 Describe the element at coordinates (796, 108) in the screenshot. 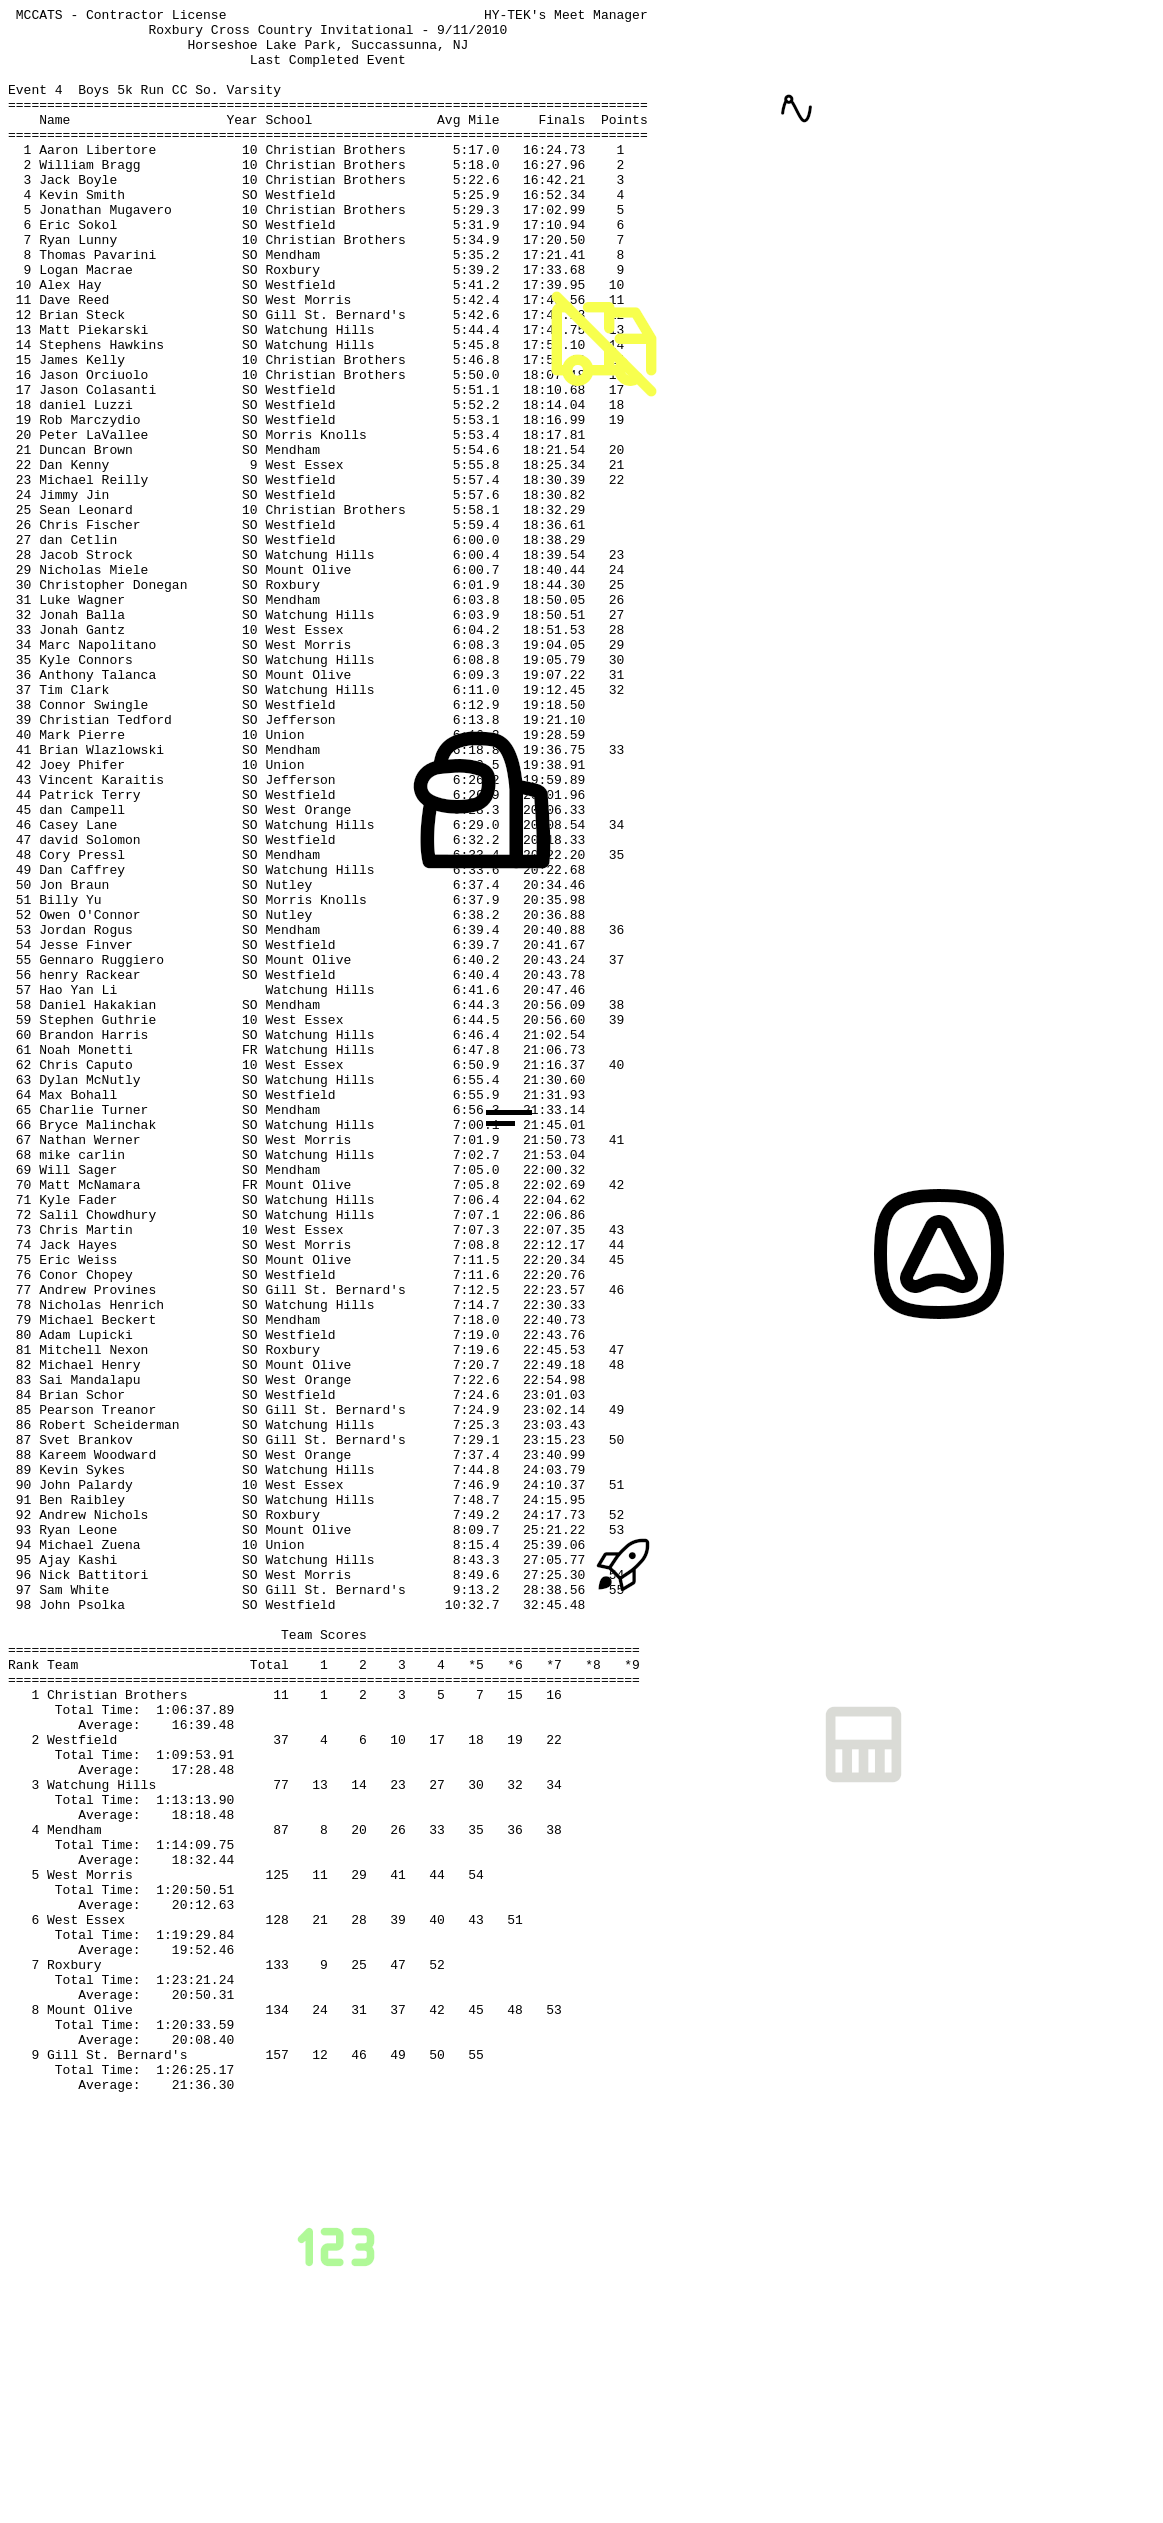

I see `apply maximum function to selected values` at that location.